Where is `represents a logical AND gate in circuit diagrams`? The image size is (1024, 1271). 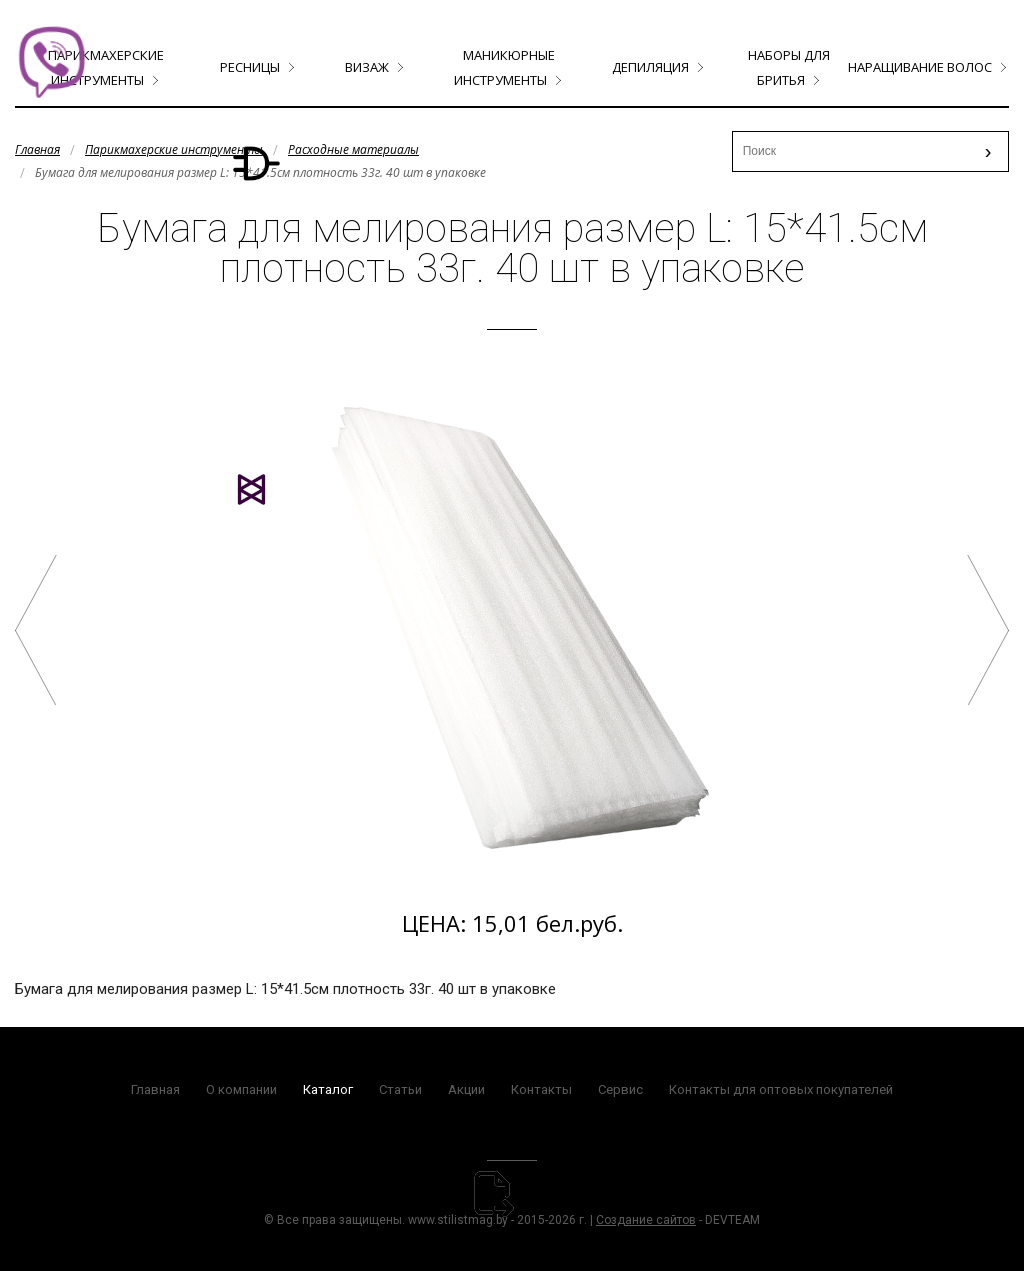
represents a logical AND gate in circuit diagrams is located at coordinates (256, 163).